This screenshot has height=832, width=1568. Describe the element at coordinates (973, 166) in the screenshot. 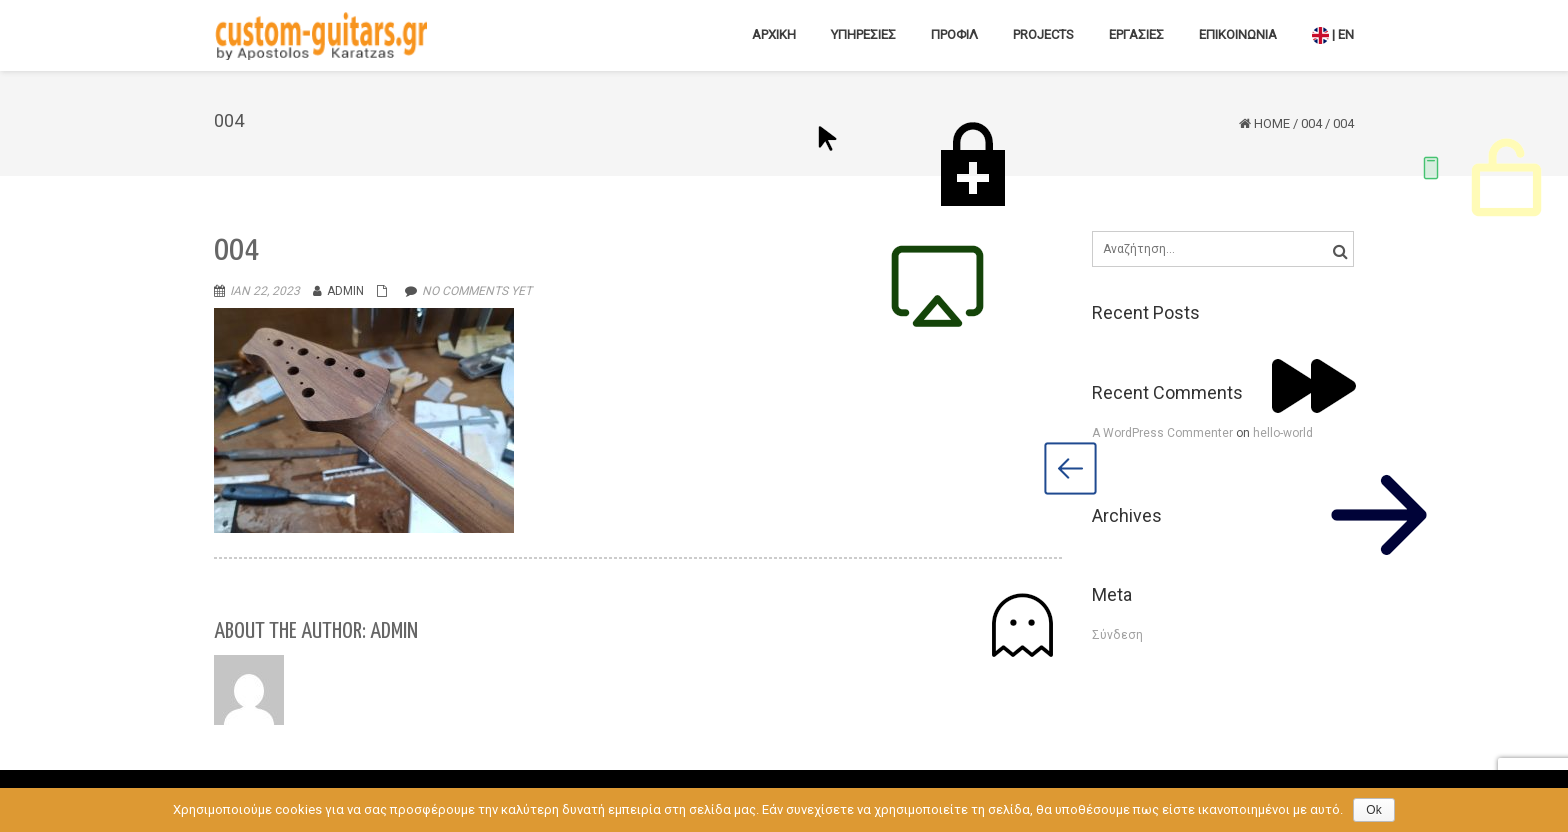

I see `indicates enhanced or additional security protection` at that location.